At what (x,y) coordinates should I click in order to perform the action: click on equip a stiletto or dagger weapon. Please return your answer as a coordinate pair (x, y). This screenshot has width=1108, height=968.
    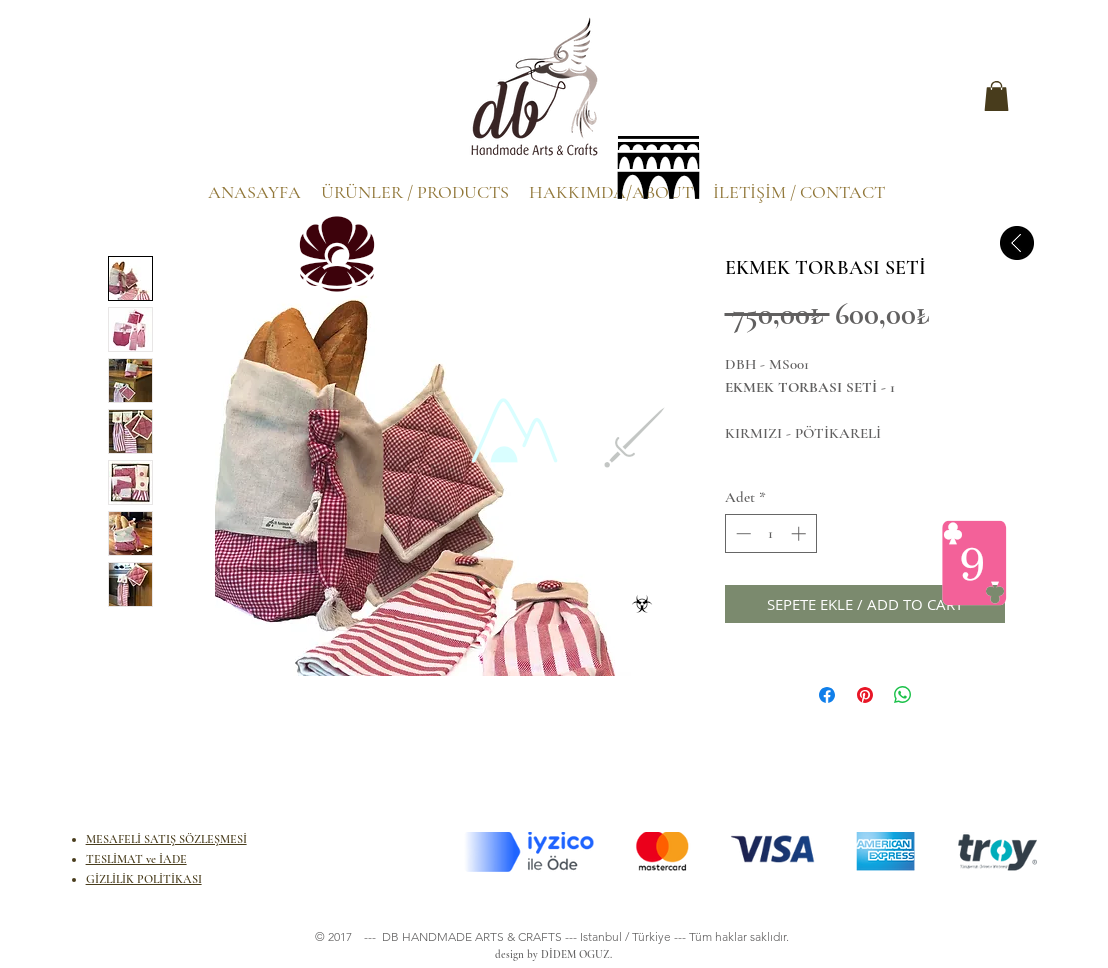
    Looking at the image, I should click on (634, 437).